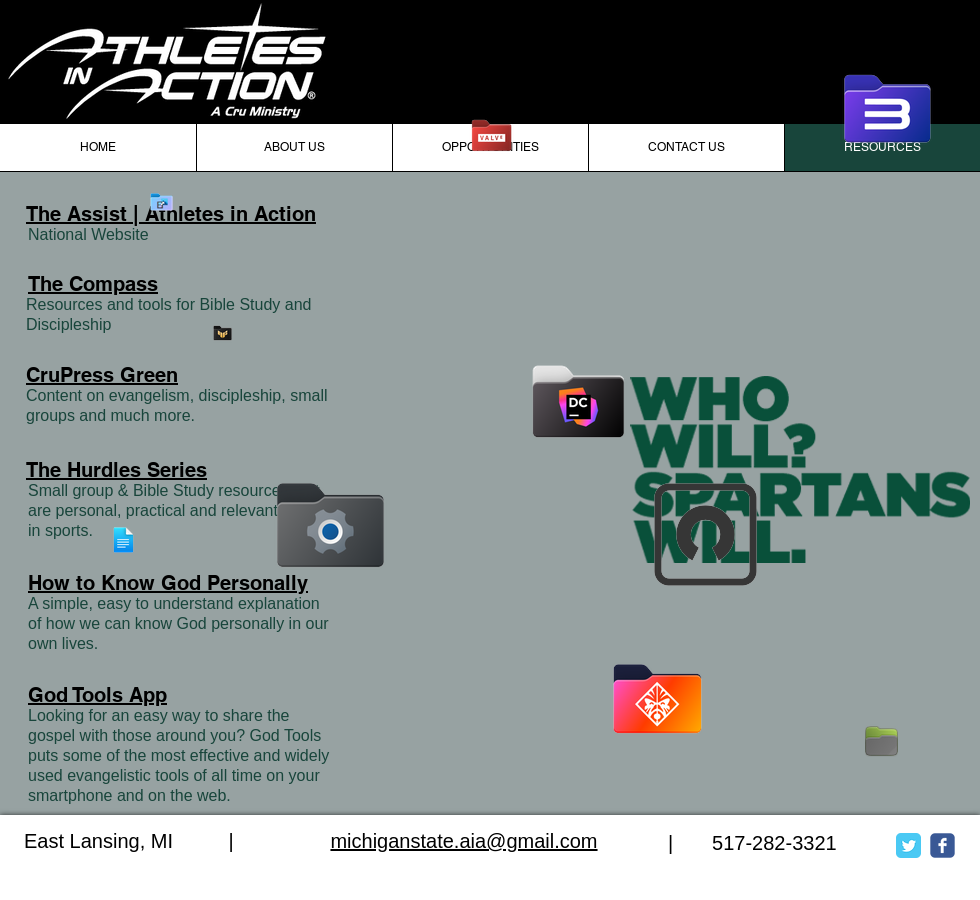 Image resolution: width=980 pixels, height=900 pixels. Describe the element at coordinates (705, 534) in the screenshot. I see `open déjà dup backup utility` at that location.